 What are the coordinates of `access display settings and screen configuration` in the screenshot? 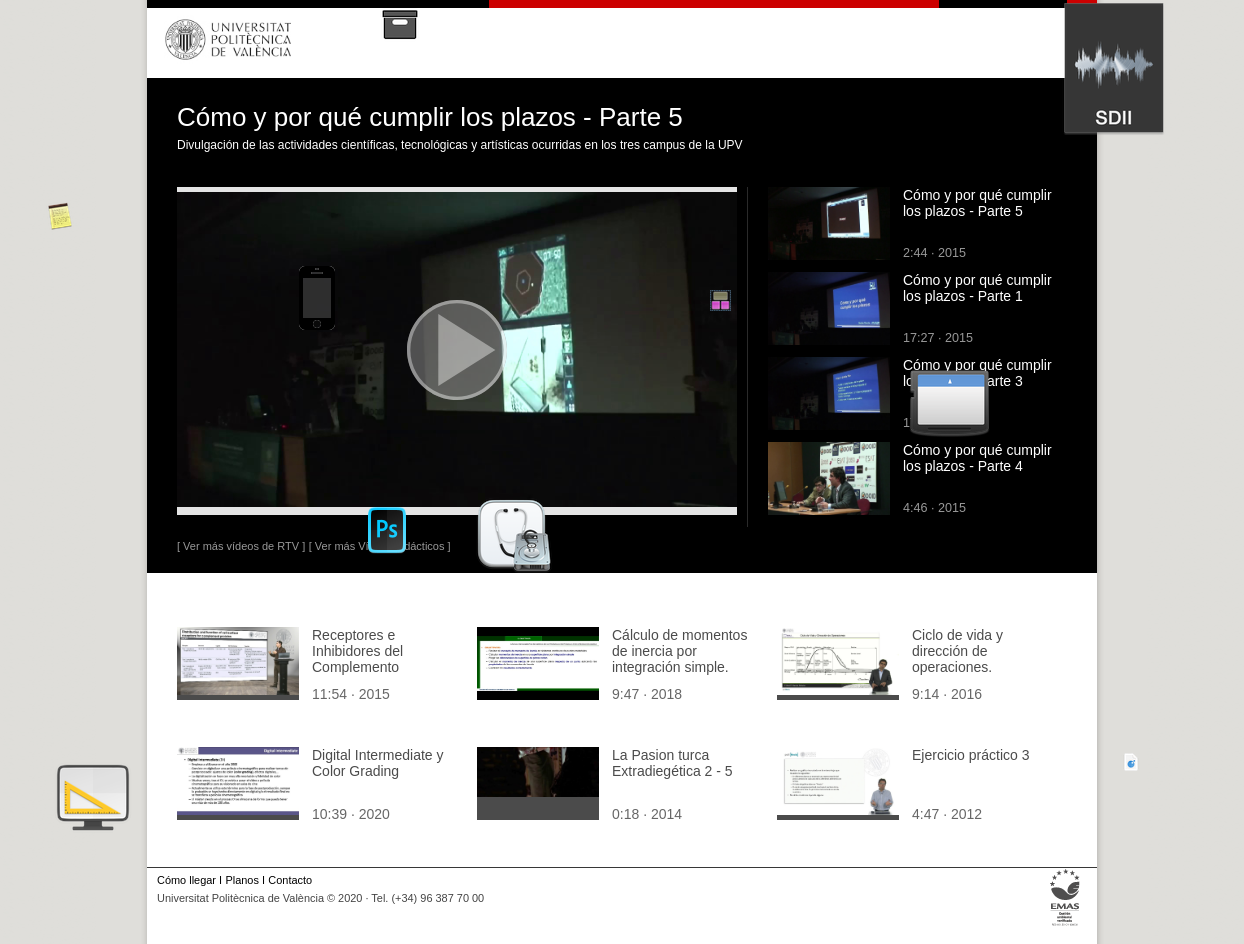 It's located at (93, 797).